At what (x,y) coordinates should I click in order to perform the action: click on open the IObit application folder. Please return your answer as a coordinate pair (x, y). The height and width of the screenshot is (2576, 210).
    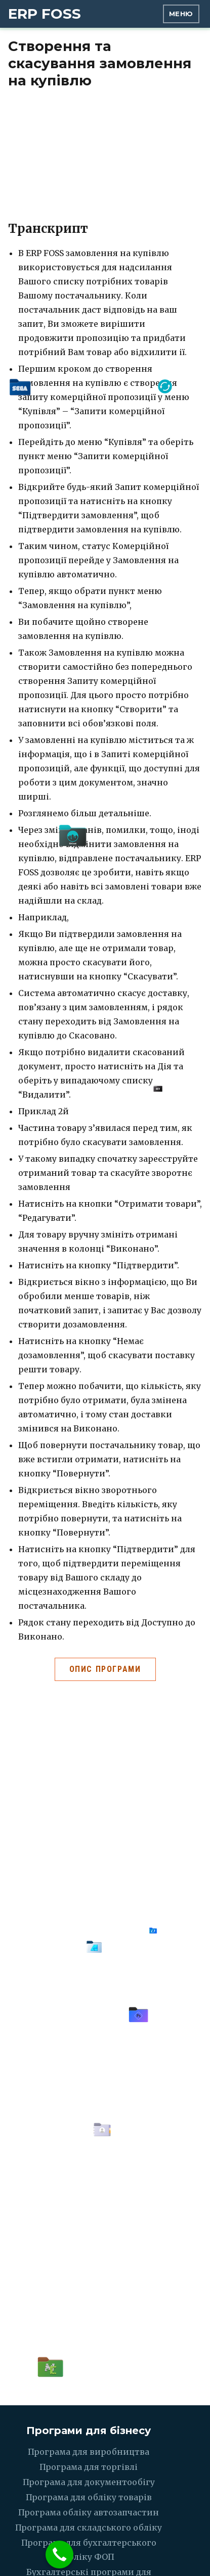
    Looking at the image, I should click on (153, 1930).